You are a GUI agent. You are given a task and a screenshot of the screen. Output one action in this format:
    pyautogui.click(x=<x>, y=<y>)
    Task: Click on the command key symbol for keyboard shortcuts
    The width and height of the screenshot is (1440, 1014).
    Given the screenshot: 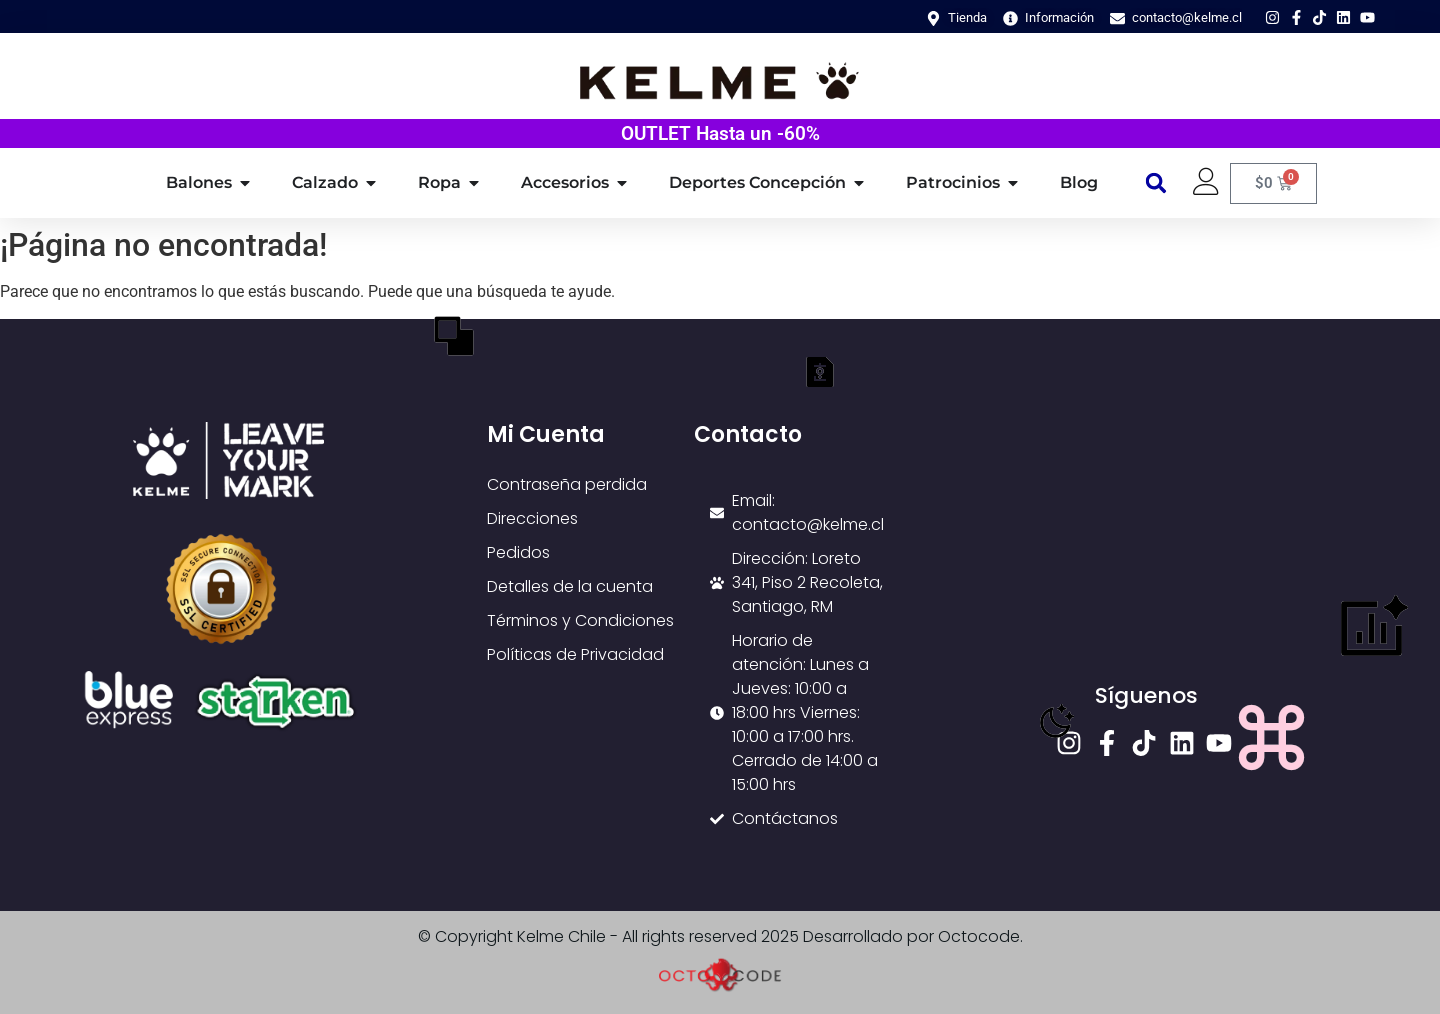 What is the action you would take?
    pyautogui.click(x=1271, y=737)
    